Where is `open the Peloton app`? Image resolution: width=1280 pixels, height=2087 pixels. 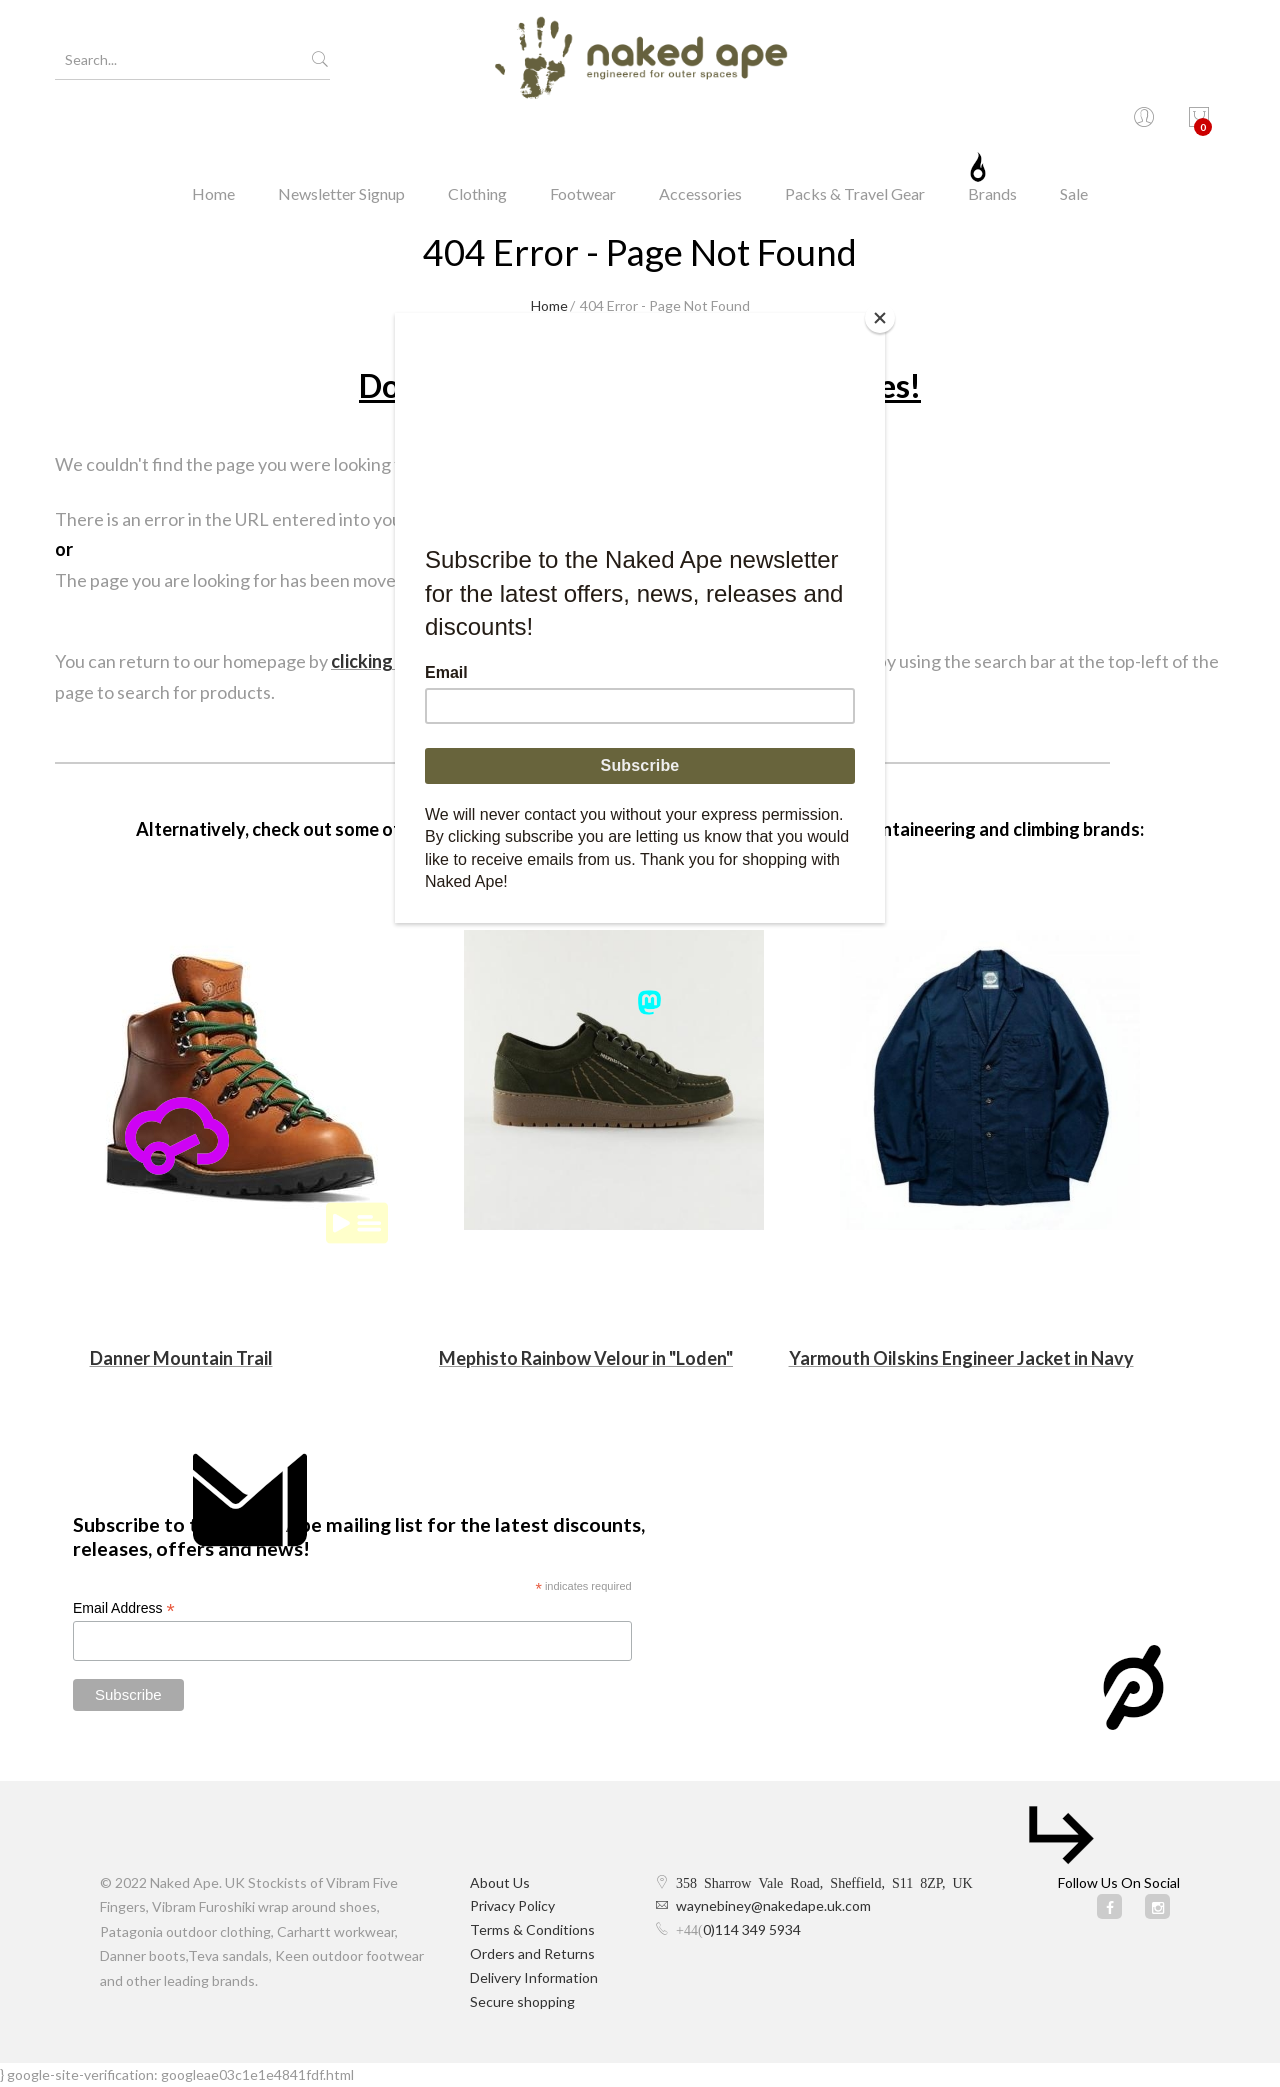
open the Peloton app is located at coordinates (1133, 1687).